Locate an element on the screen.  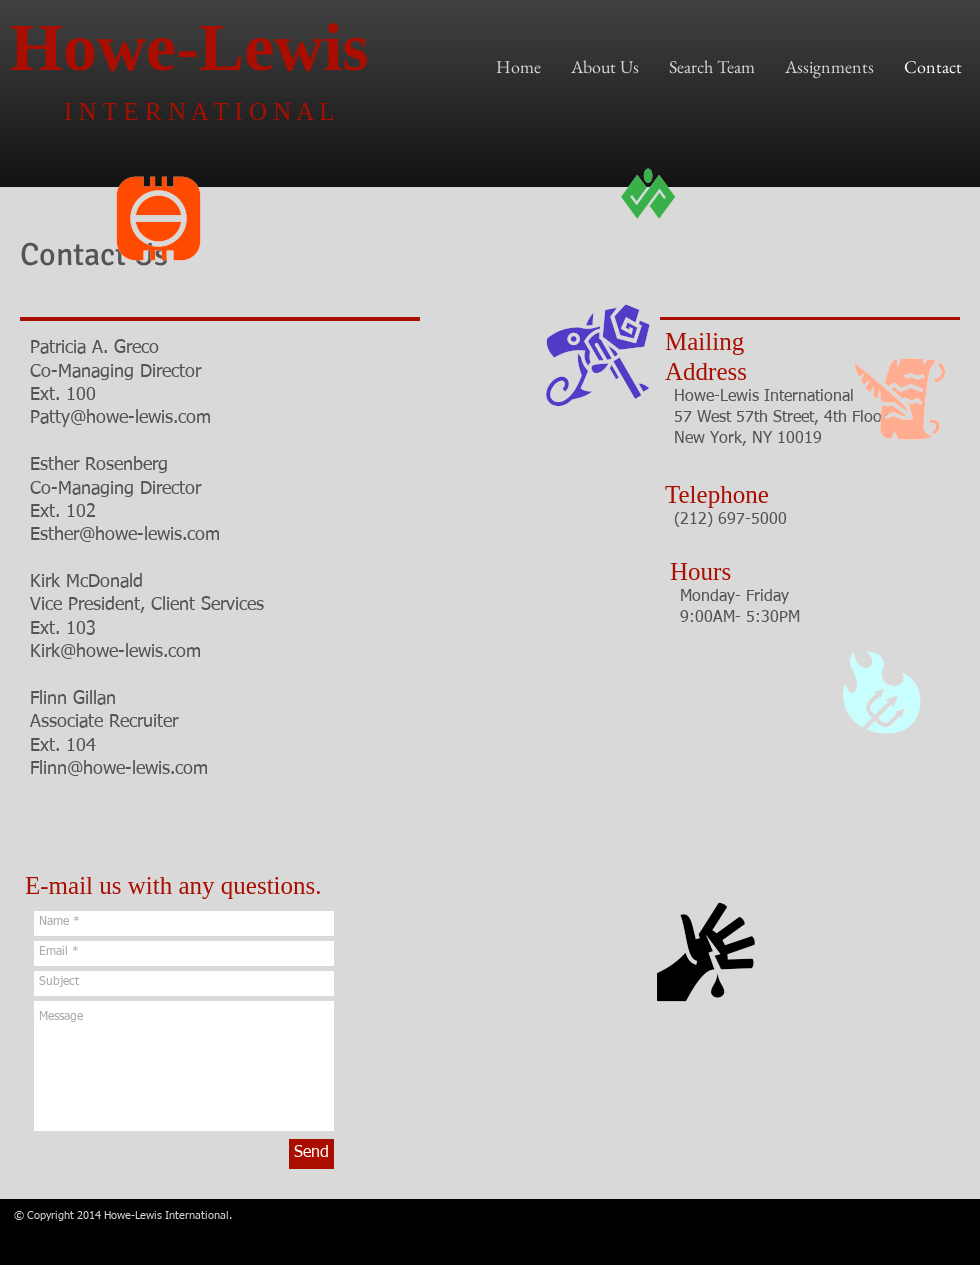
decorative icon representing guns and roses theme is located at coordinates (598, 356).